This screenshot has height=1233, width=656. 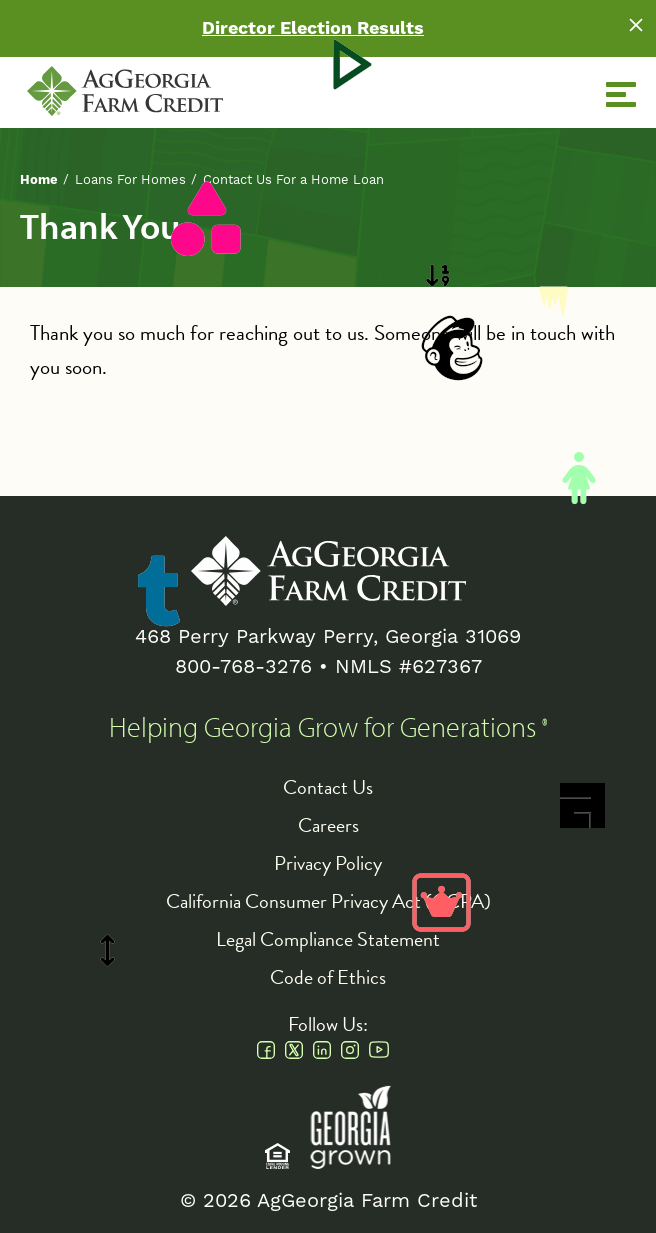 What do you see at coordinates (553, 301) in the screenshot?
I see `indicates freezing or cold weather conditions` at bounding box center [553, 301].